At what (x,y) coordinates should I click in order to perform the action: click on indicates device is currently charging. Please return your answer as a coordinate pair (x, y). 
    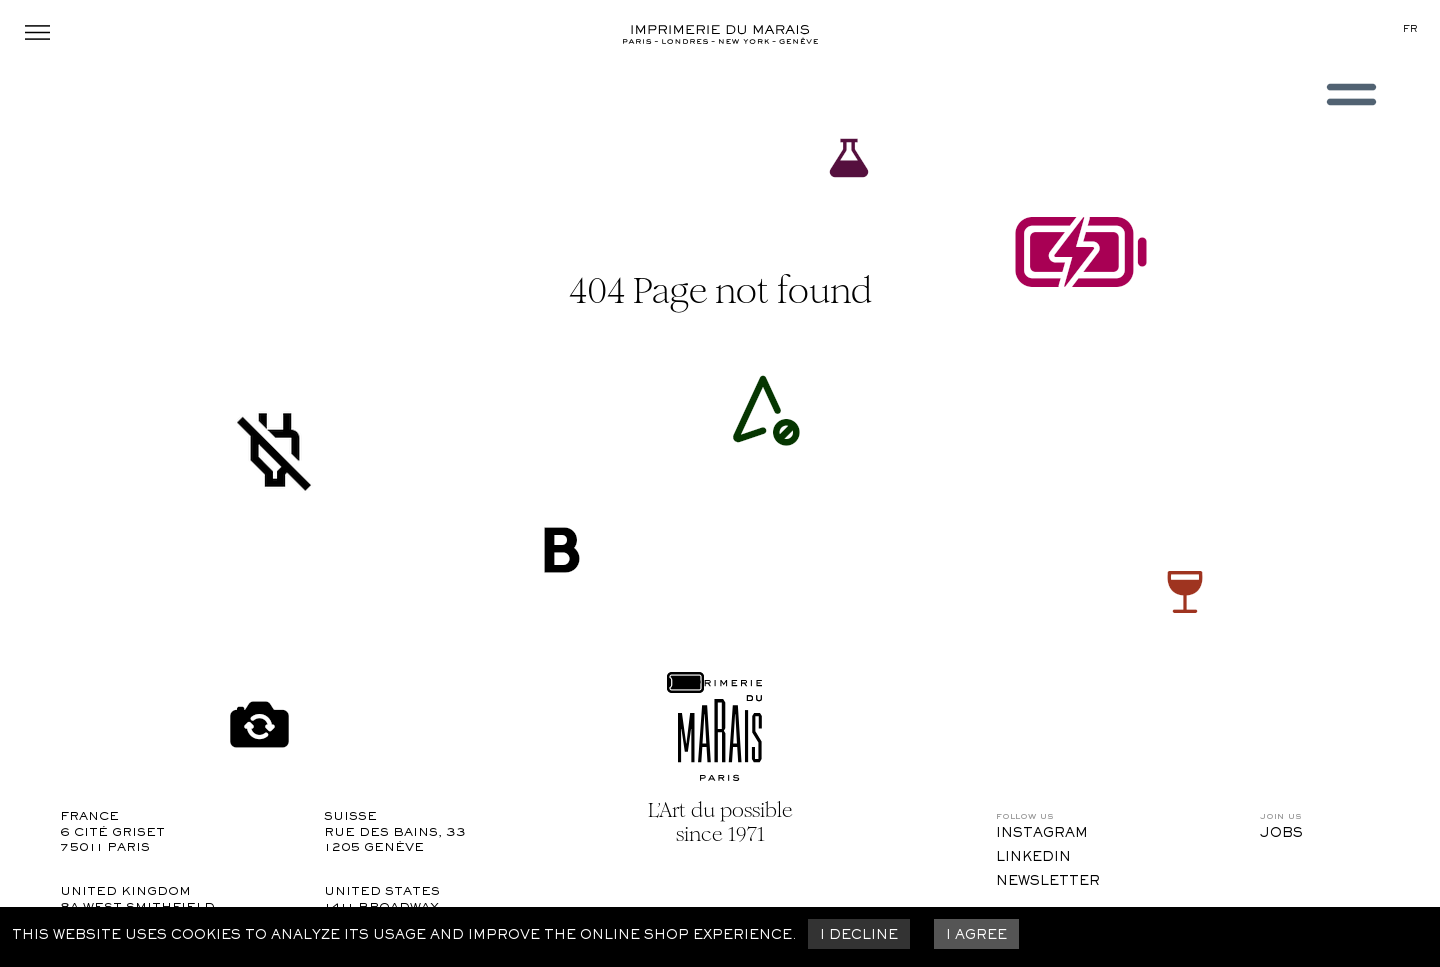
    Looking at the image, I should click on (1081, 252).